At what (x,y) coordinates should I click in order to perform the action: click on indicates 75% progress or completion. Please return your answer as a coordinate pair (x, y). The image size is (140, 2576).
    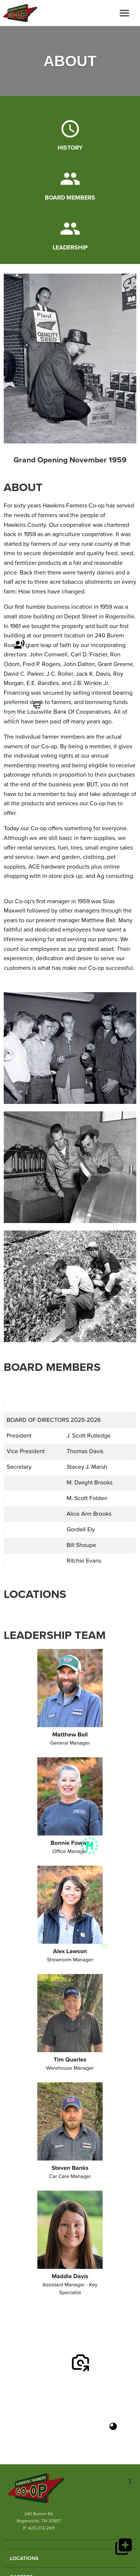
    Looking at the image, I should click on (113, 2426).